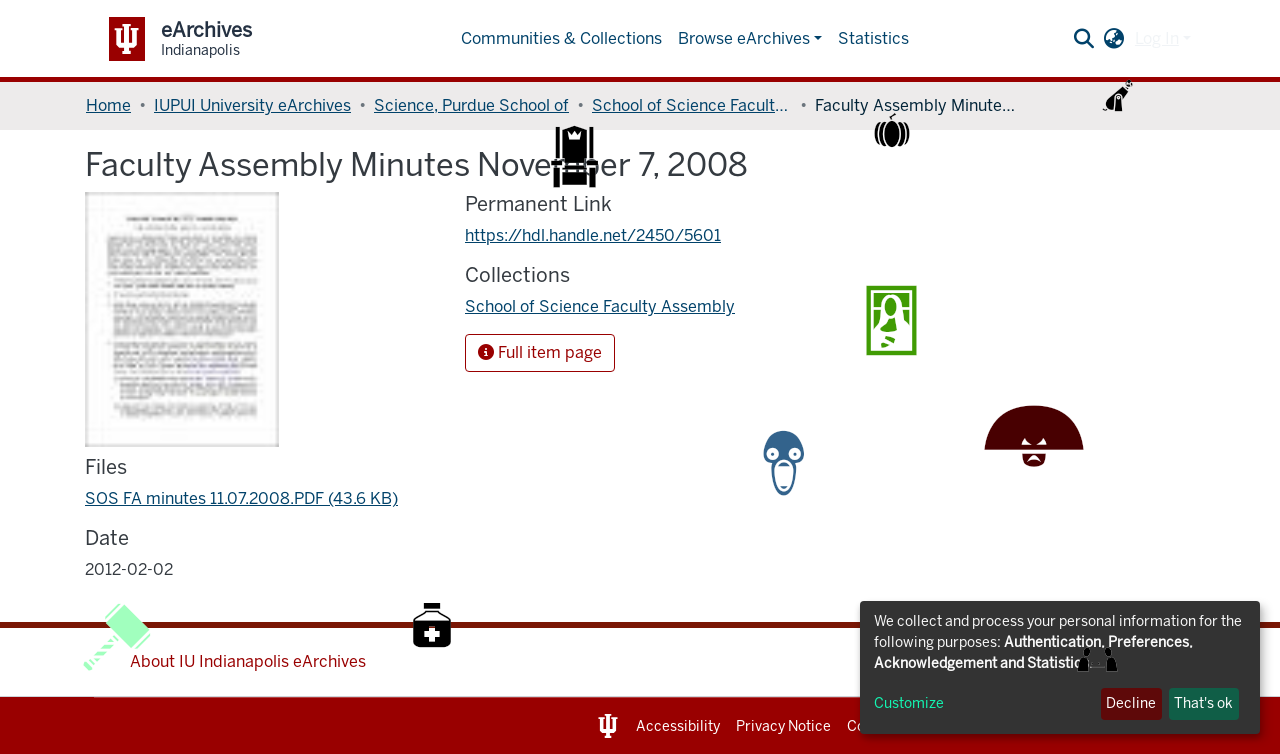 The height and width of the screenshot is (754, 1280). I want to click on access Thor or Norse mythology-themed content, so click(116, 637).